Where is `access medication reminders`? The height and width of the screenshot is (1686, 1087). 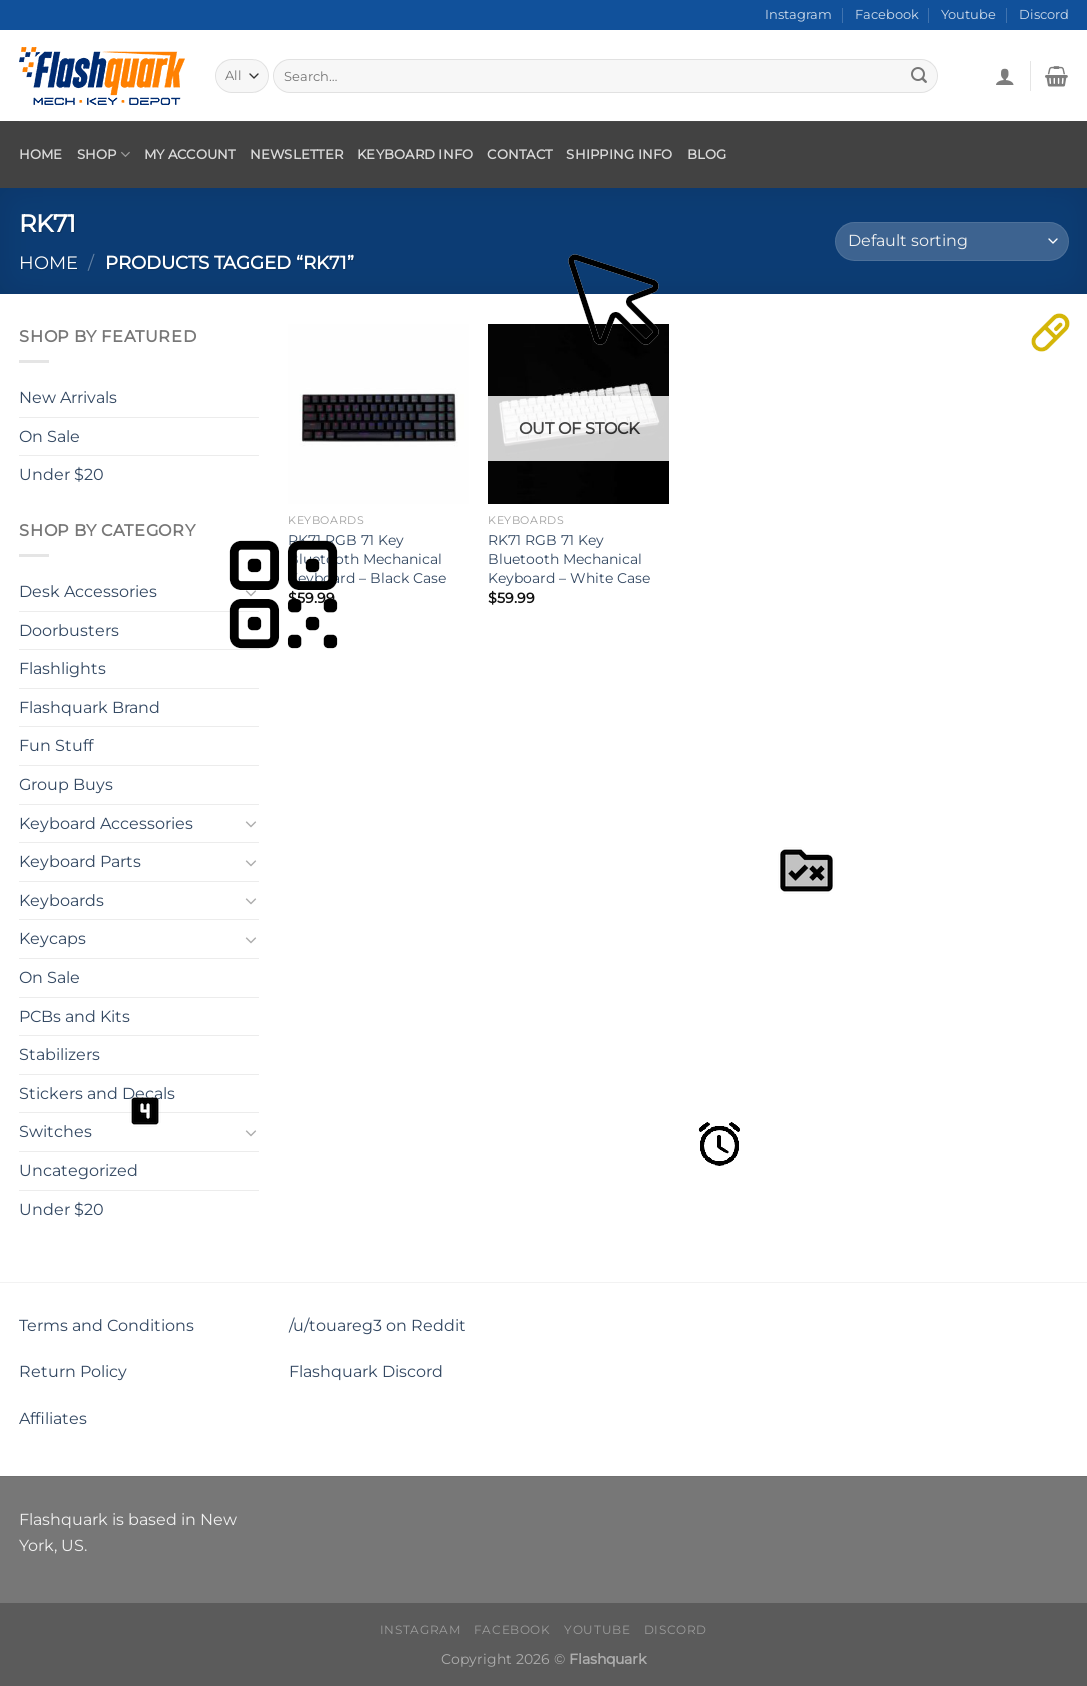 access medication reminders is located at coordinates (1050, 332).